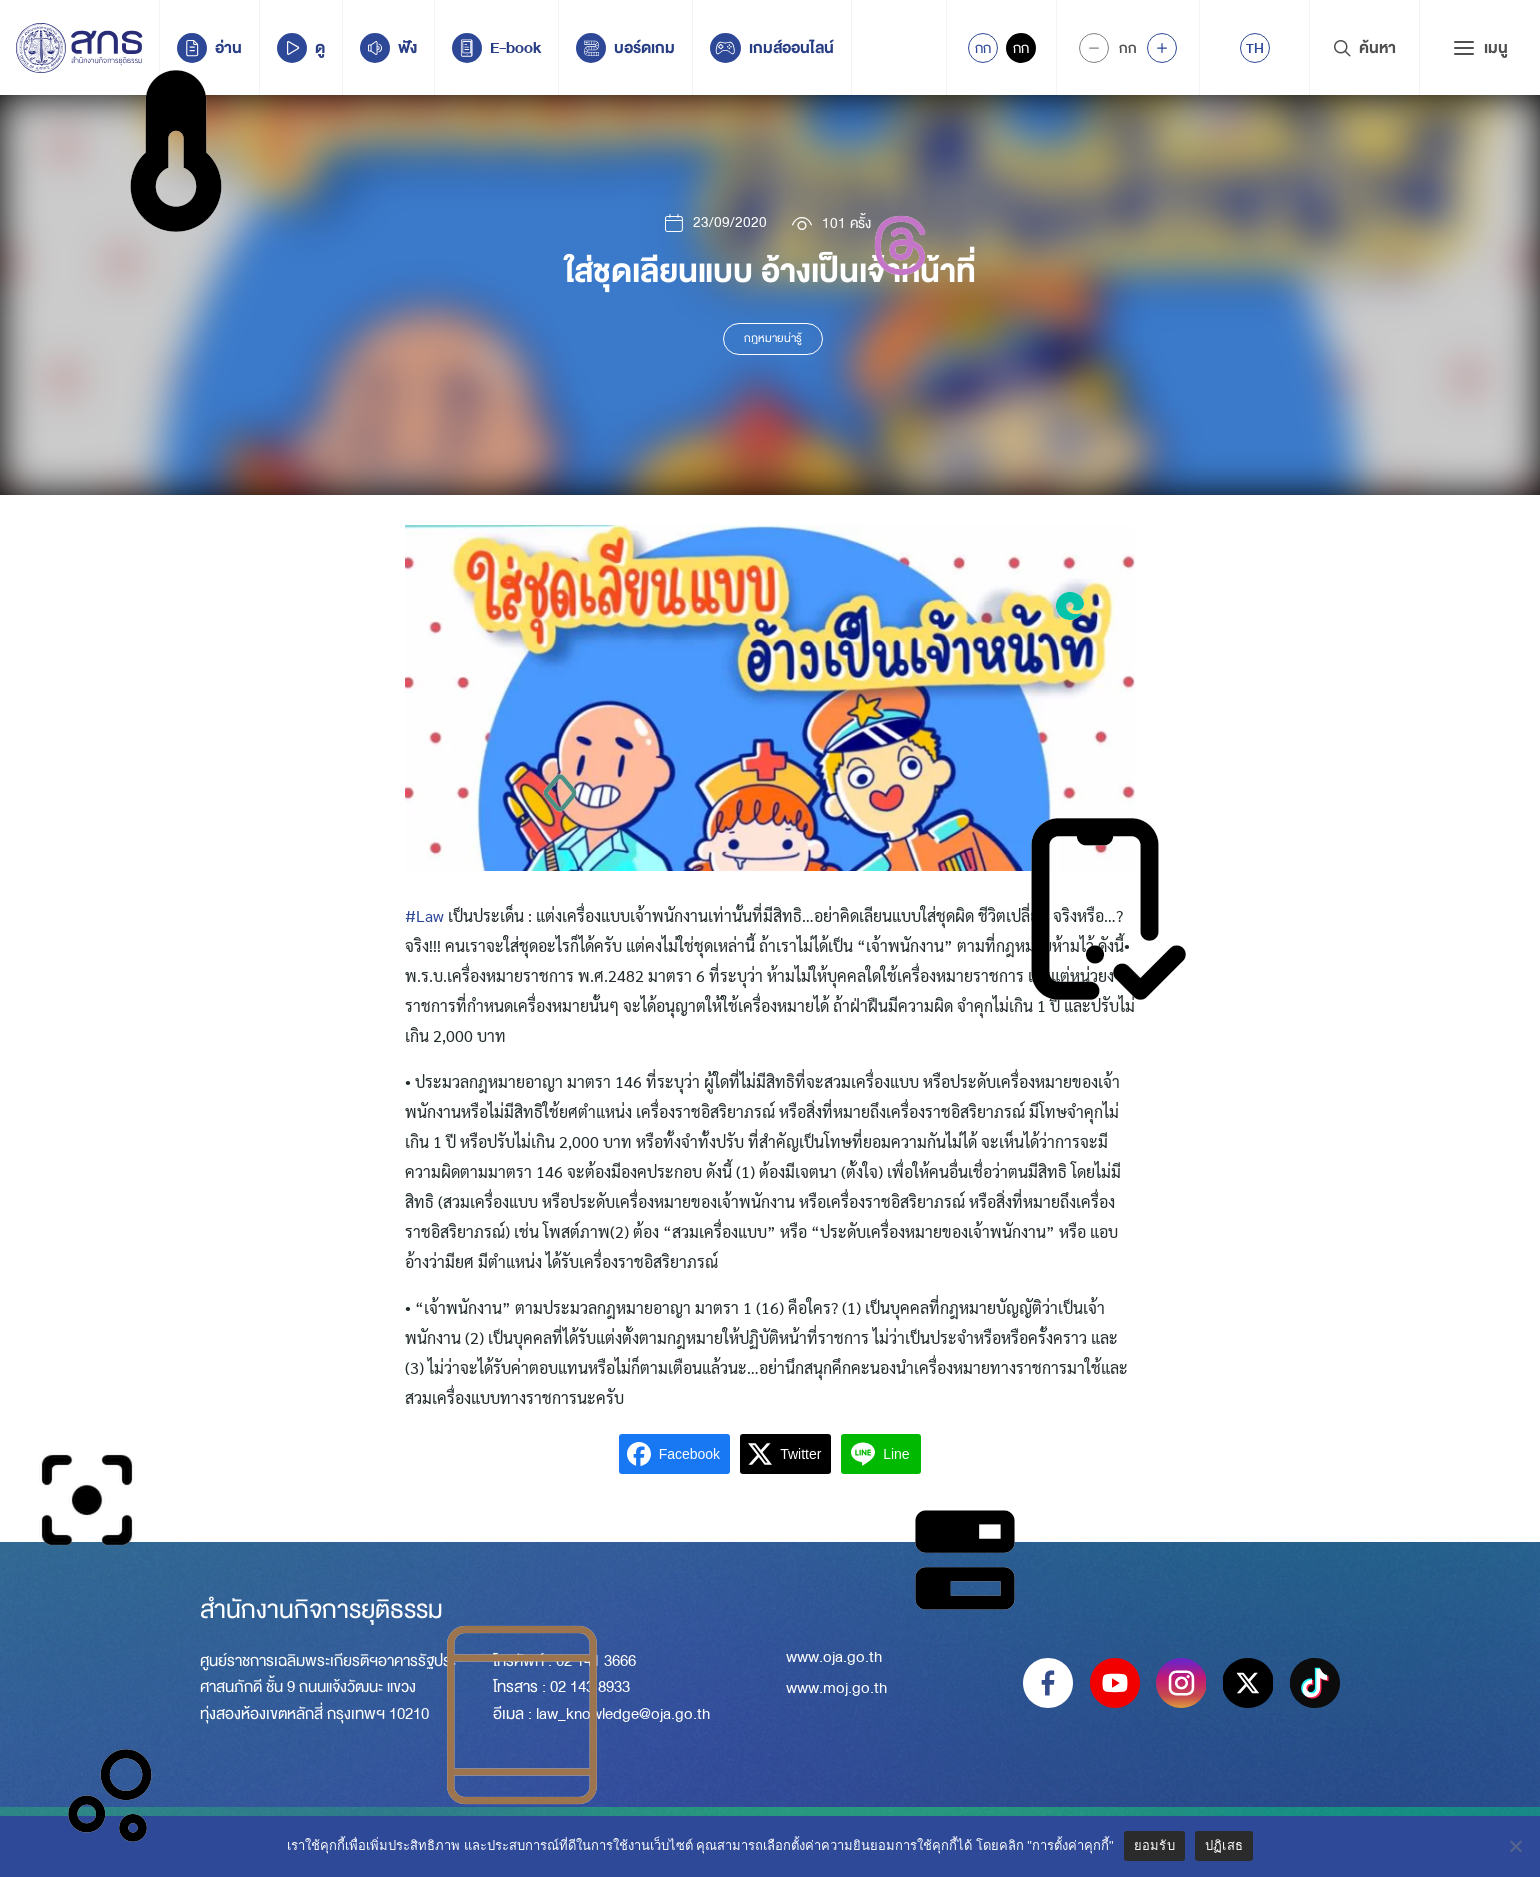 The height and width of the screenshot is (1877, 1540). What do you see at coordinates (965, 1560) in the screenshot?
I see `view task list or to-do items` at bounding box center [965, 1560].